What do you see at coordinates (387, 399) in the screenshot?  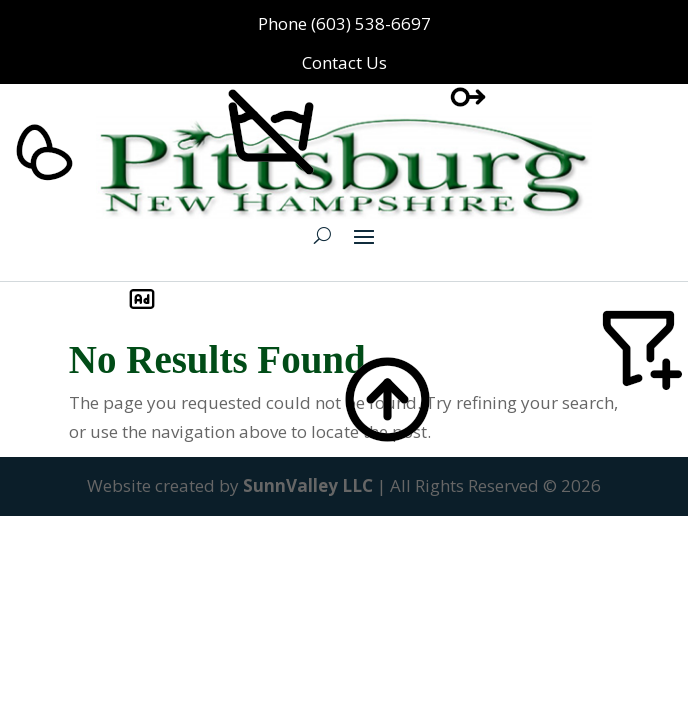 I see `scroll to top of page` at bounding box center [387, 399].